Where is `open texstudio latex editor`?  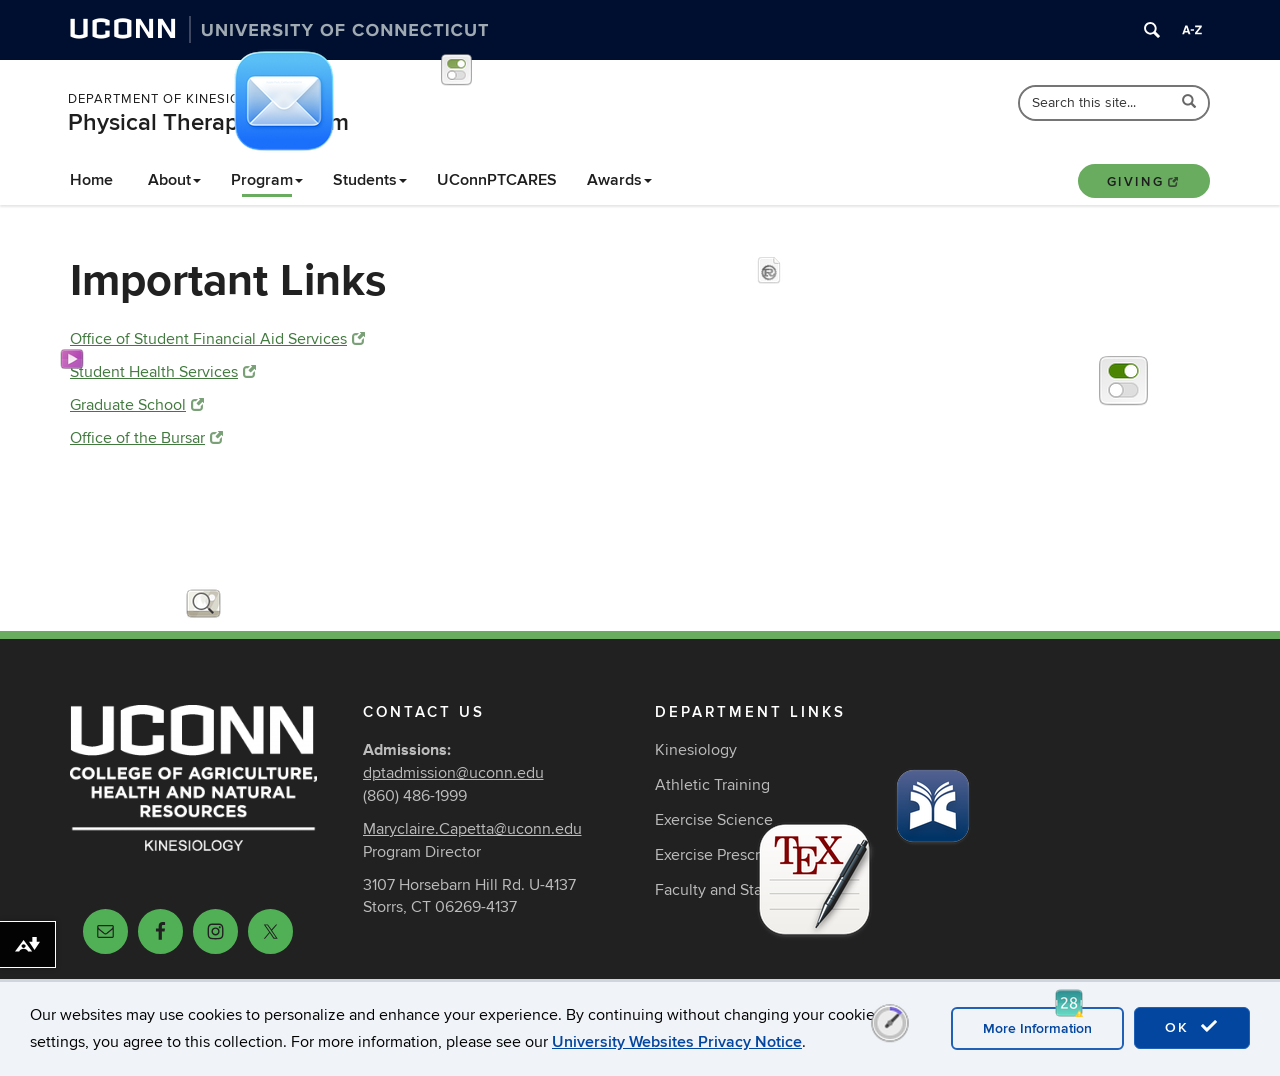 open texstudio latex editor is located at coordinates (814, 879).